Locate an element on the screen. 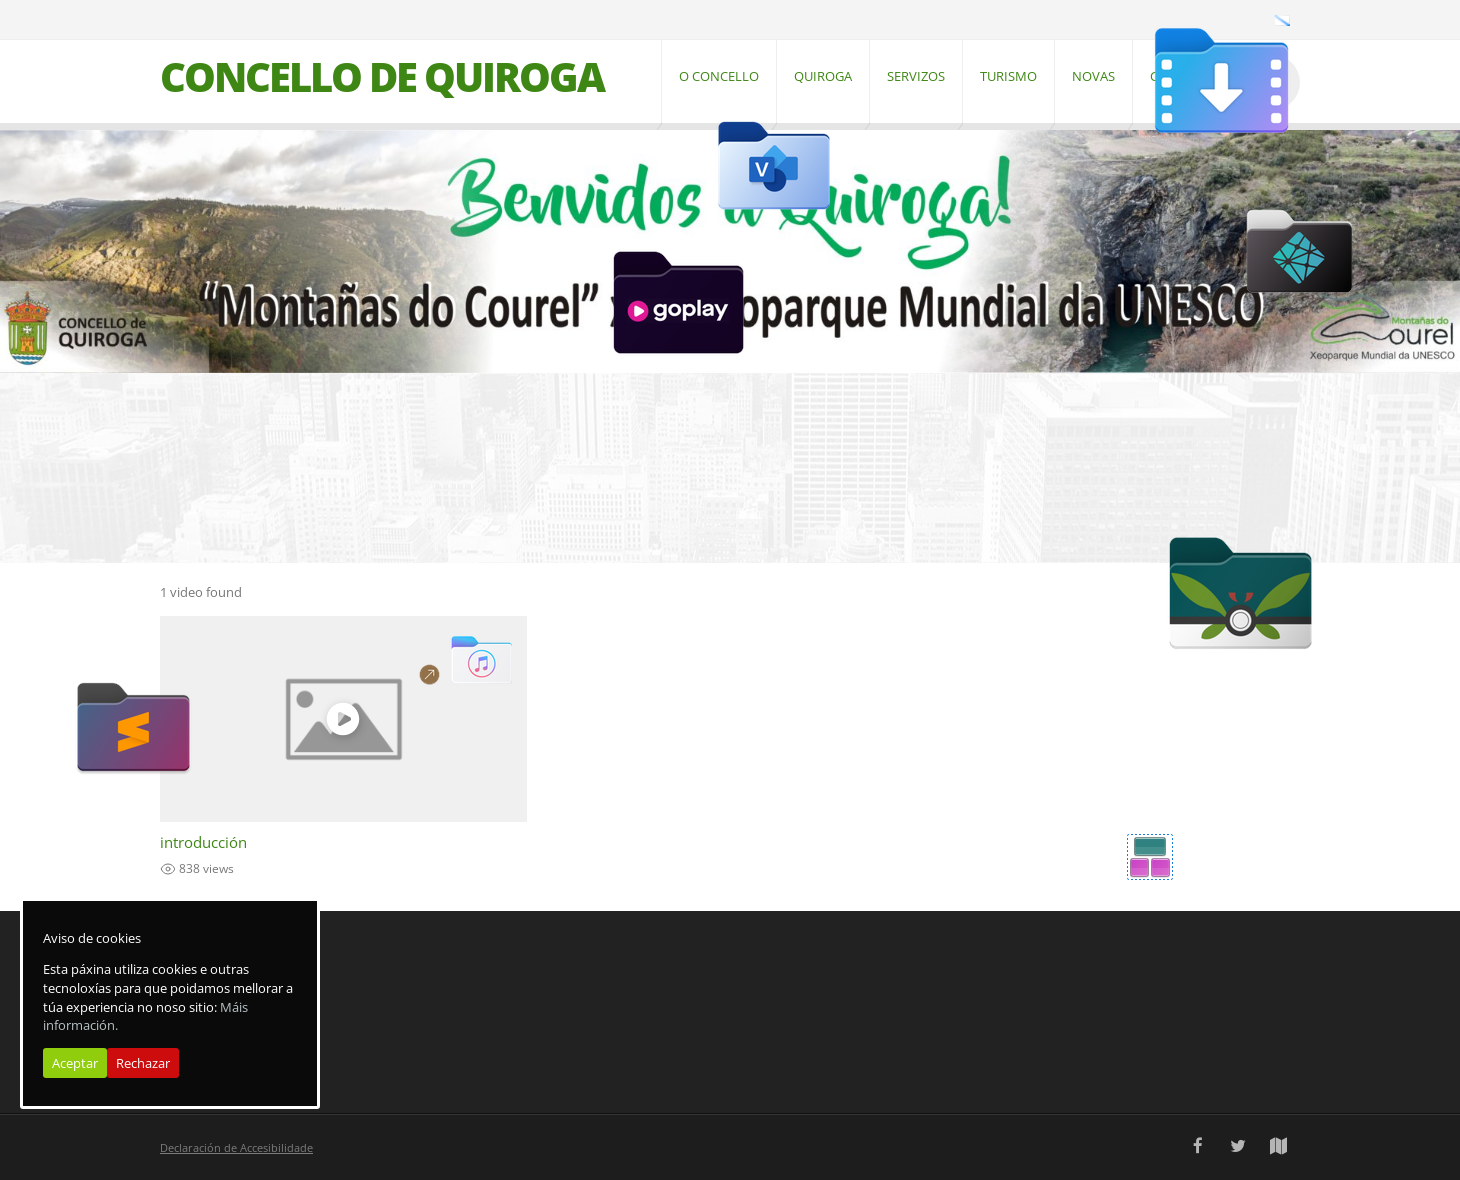 Image resolution: width=1460 pixels, height=1180 pixels. folder containing Netlify project files is located at coordinates (1299, 254).